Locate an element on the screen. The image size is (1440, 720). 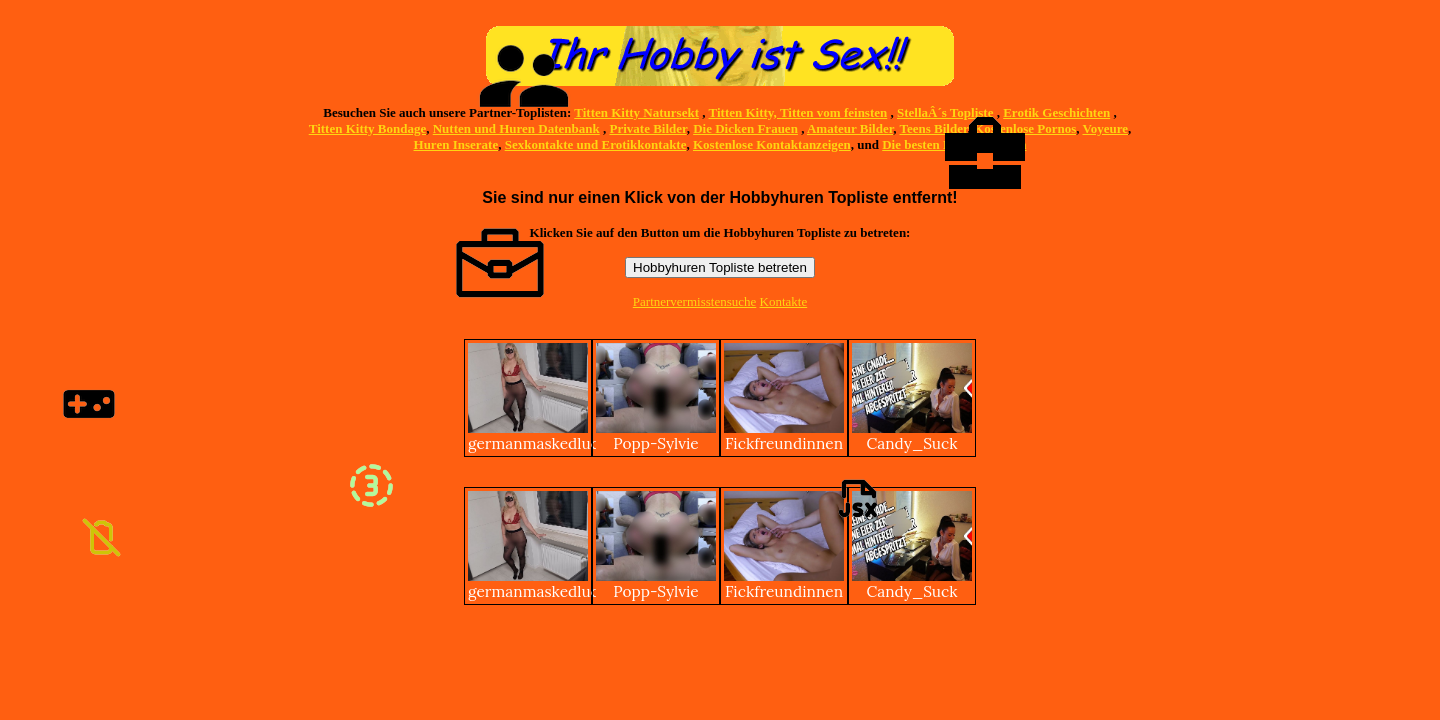
access work or business-related files is located at coordinates (500, 266).